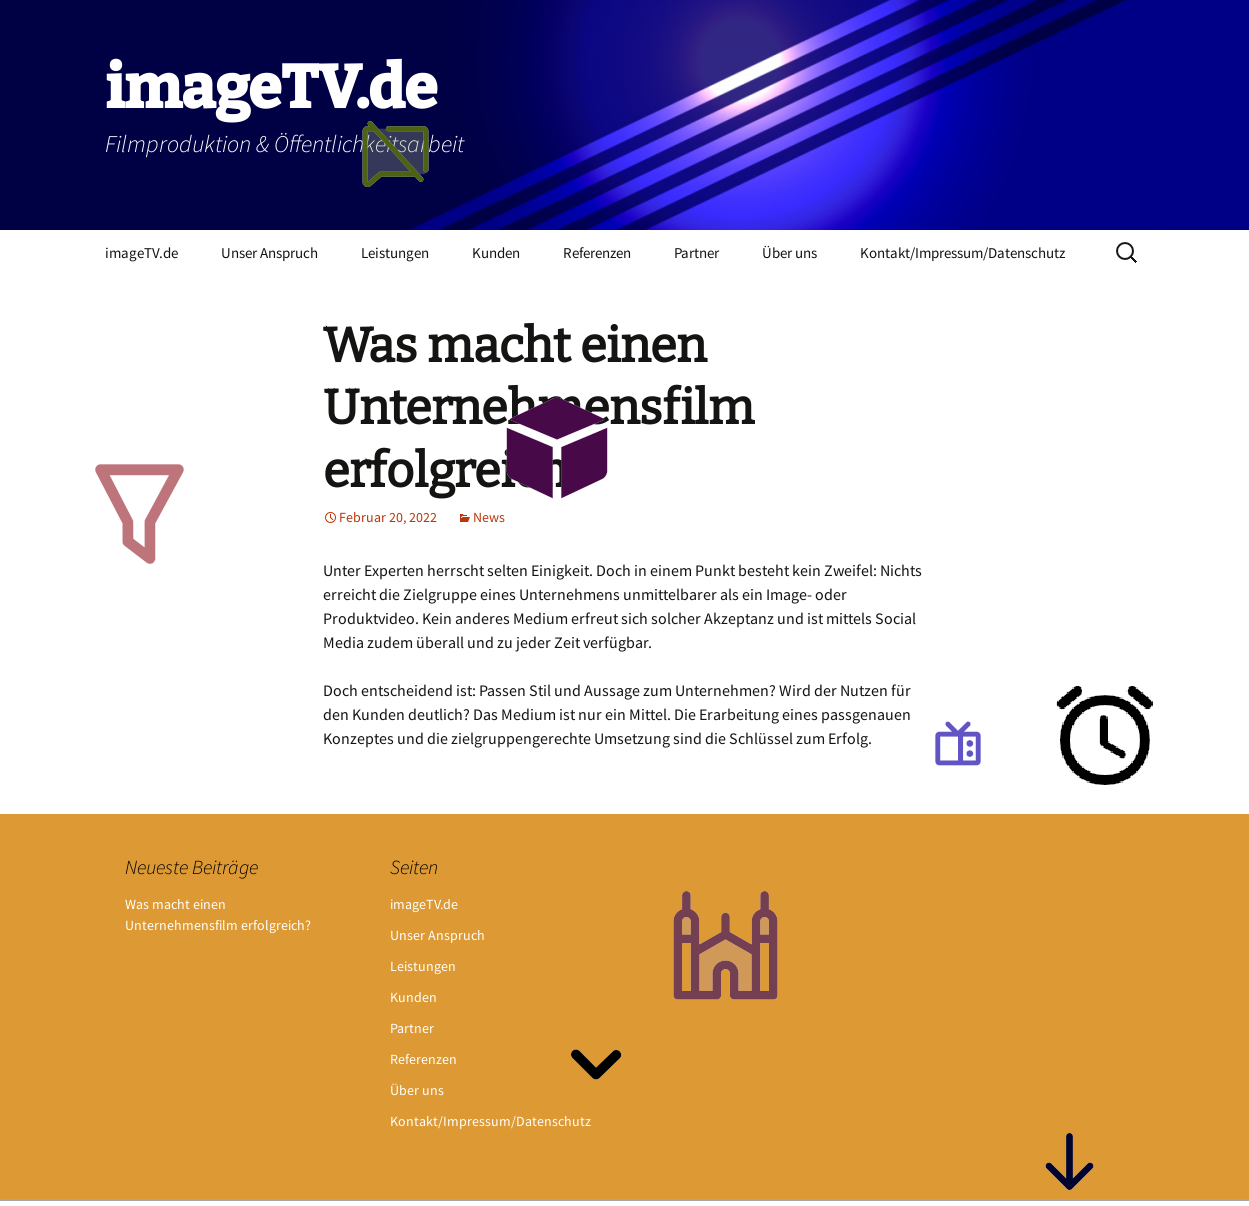  What do you see at coordinates (557, 448) in the screenshot?
I see `view 3D model or object` at bounding box center [557, 448].